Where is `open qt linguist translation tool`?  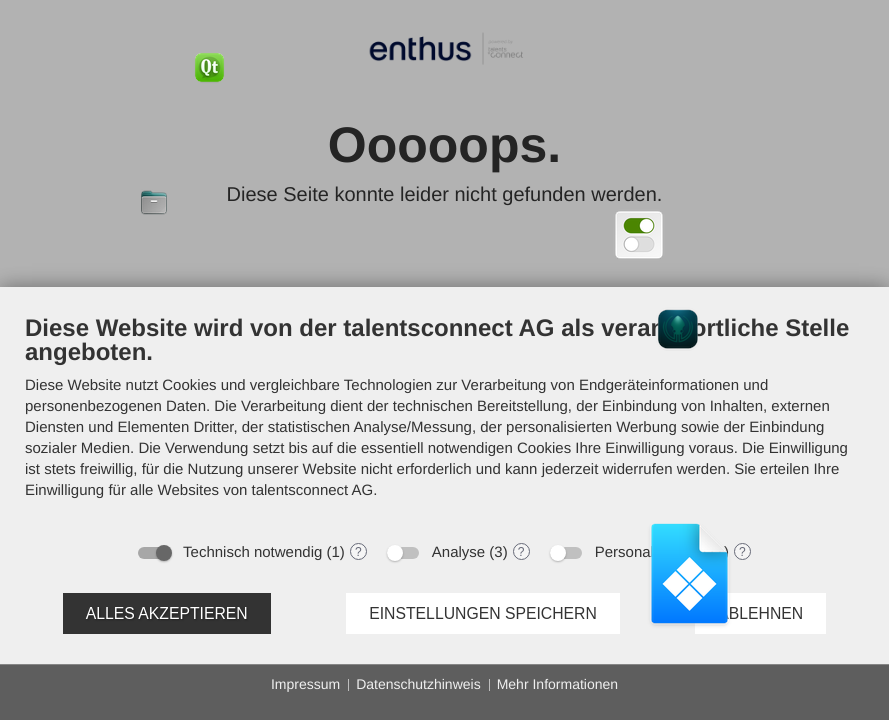
open qt linguist translation tool is located at coordinates (209, 67).